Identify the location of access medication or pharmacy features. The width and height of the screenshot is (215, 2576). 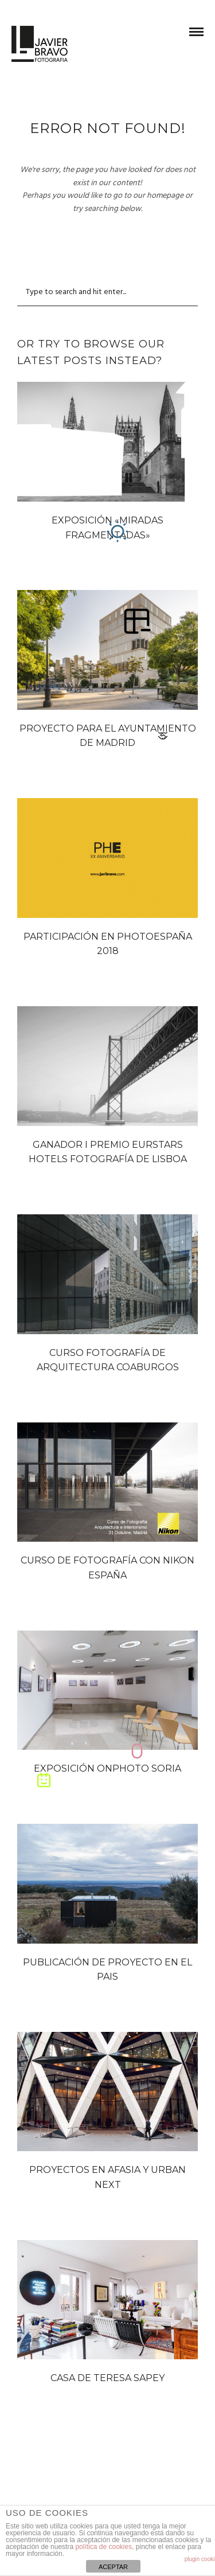
(137, 1751).